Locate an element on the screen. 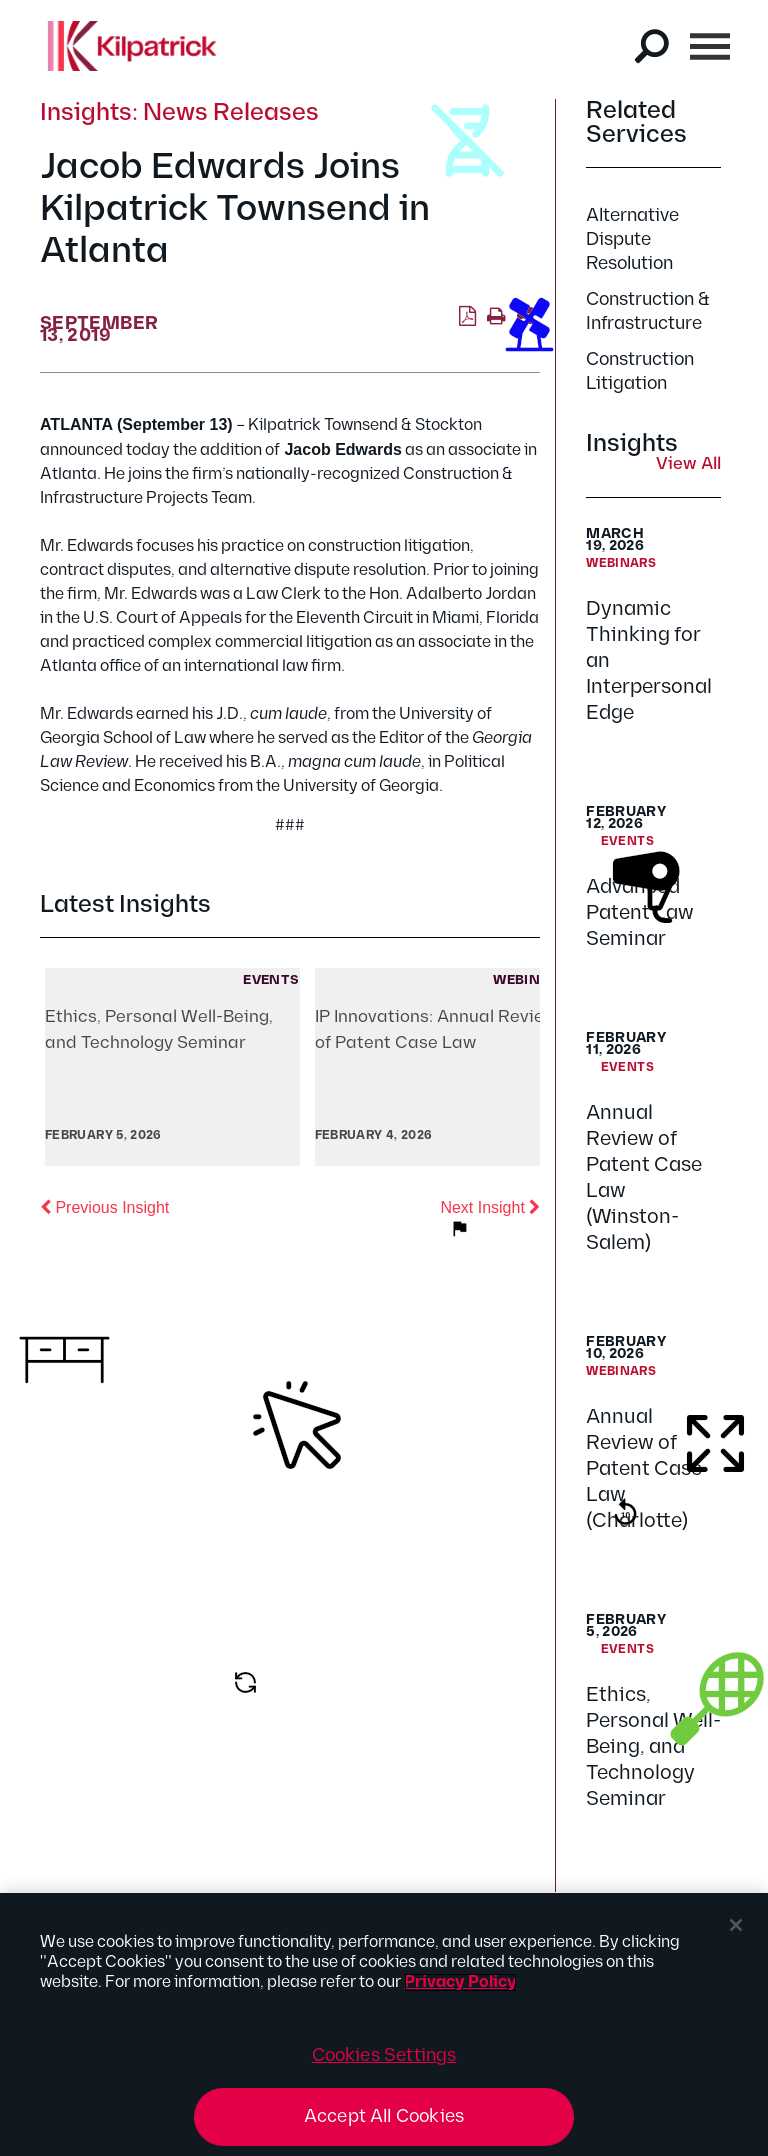  expand to fullscreen mode is located at coordinates (715, 1443).